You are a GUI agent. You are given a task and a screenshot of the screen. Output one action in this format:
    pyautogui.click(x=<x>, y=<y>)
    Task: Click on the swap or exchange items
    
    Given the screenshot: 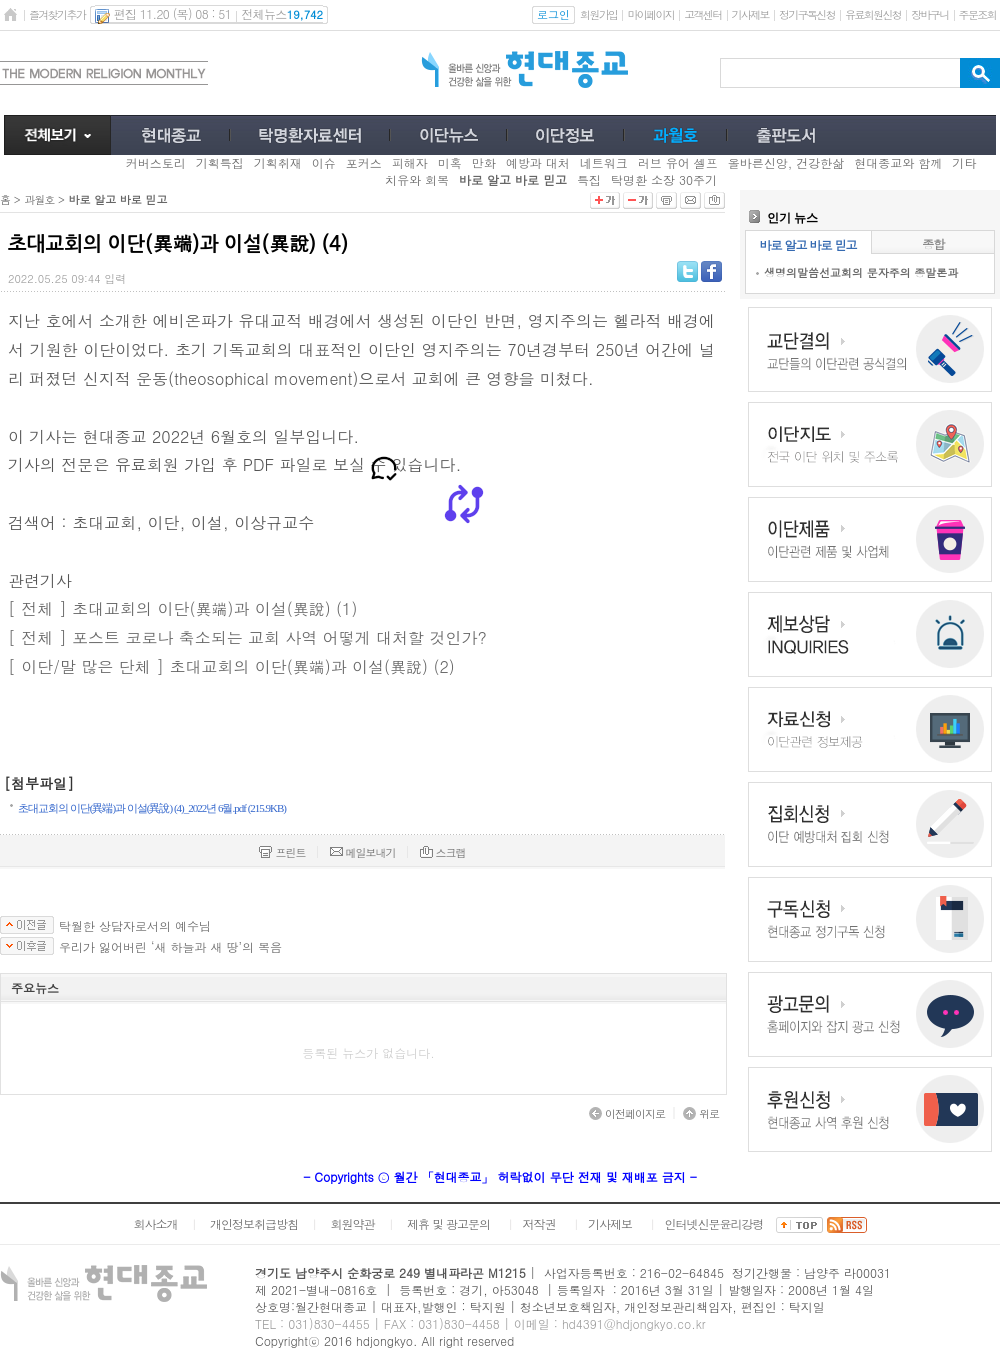 What is the action you would take?
    pyautogui.click(x=464, y=504)
    